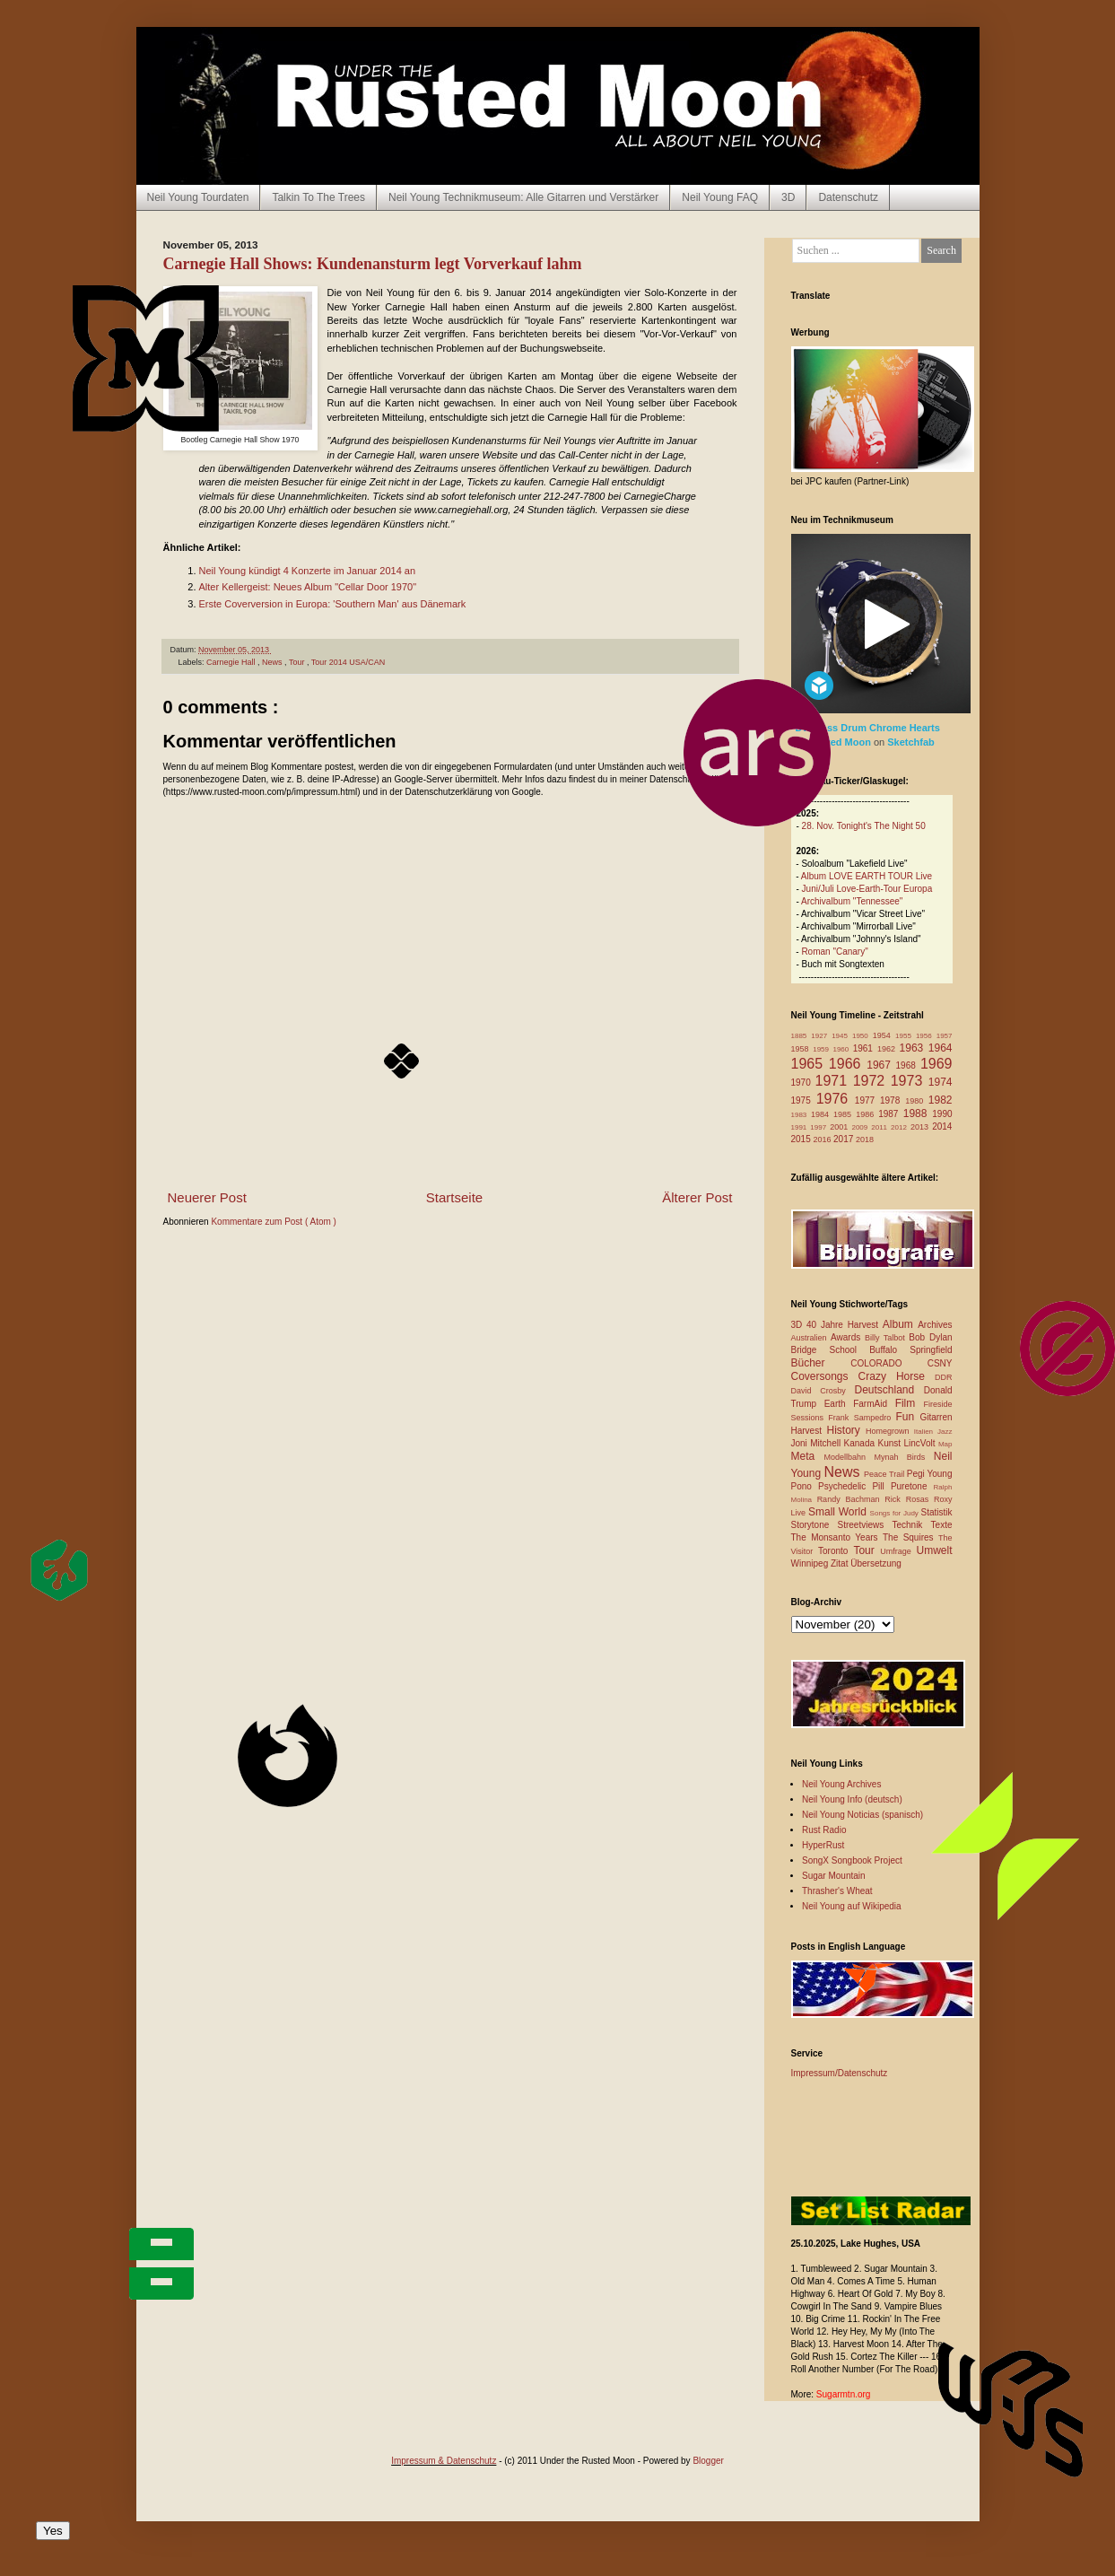  I want to click on access archived files or documents, so click(161, 2264).